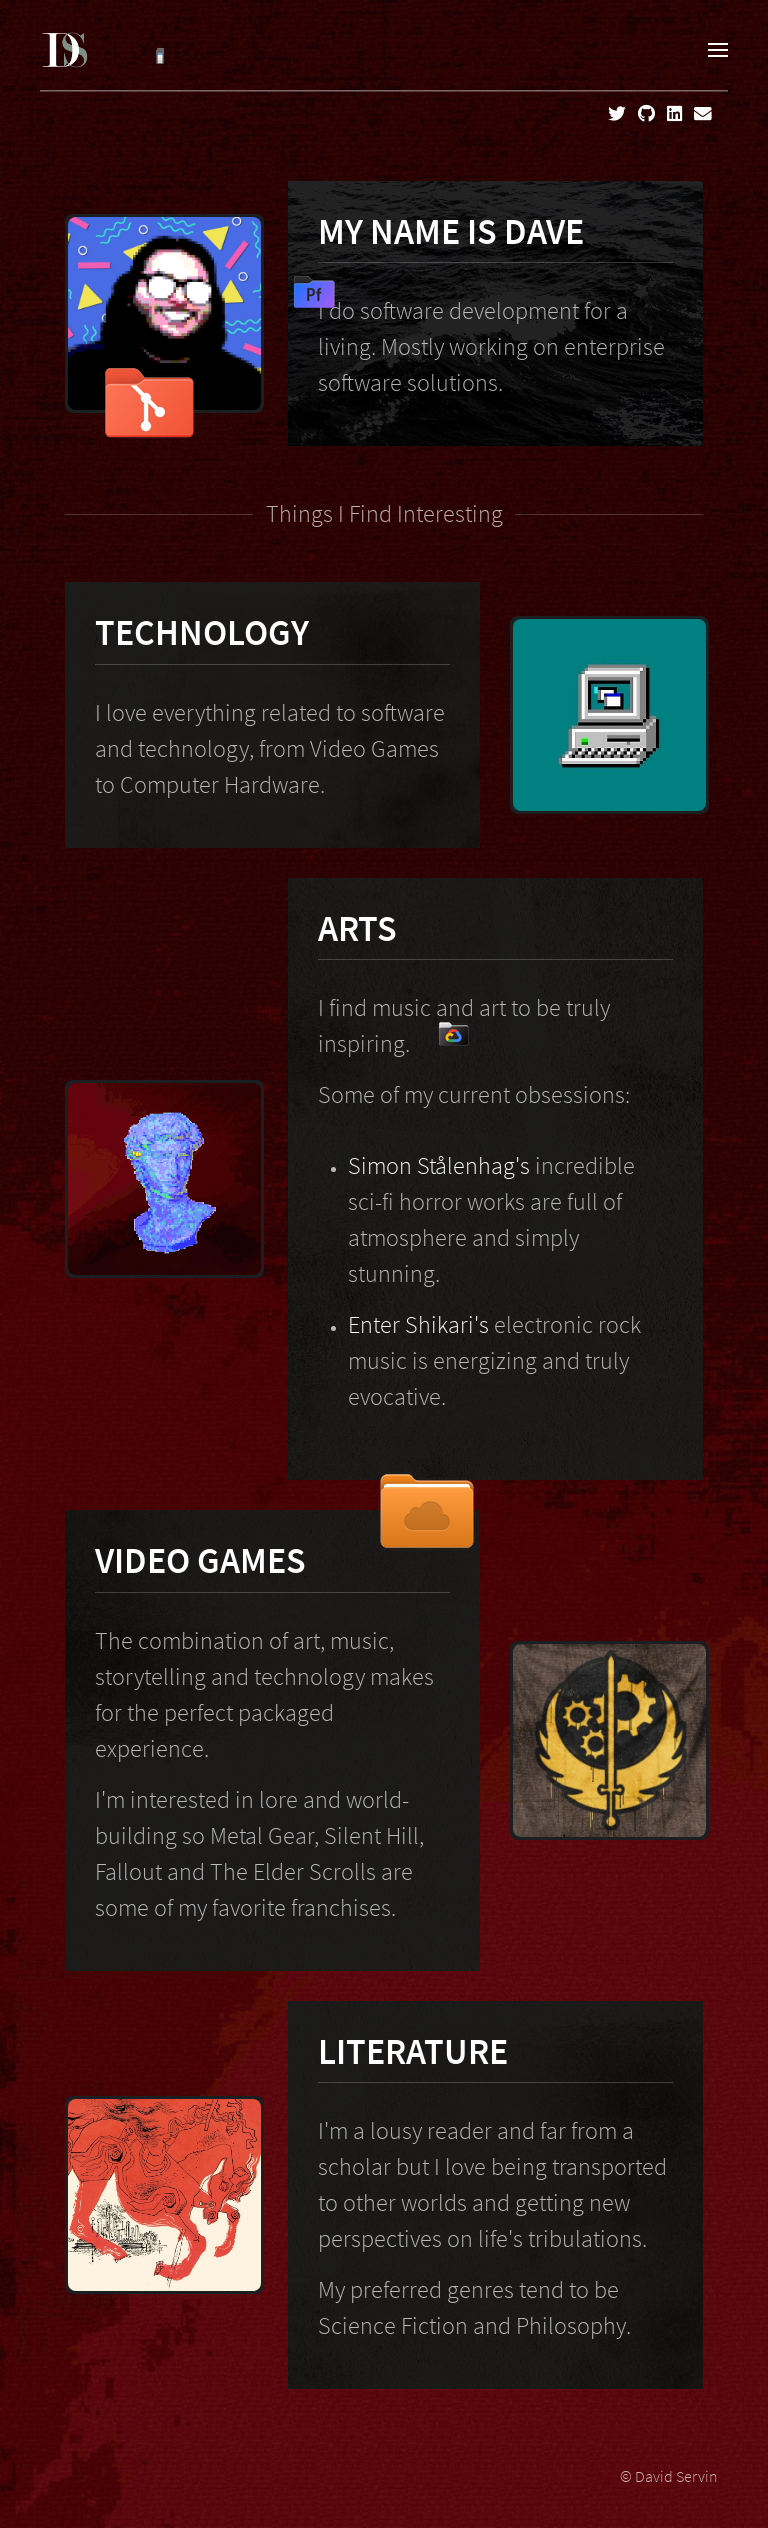  I want to click on open google cloud platform project folder, so click(453, 1034).